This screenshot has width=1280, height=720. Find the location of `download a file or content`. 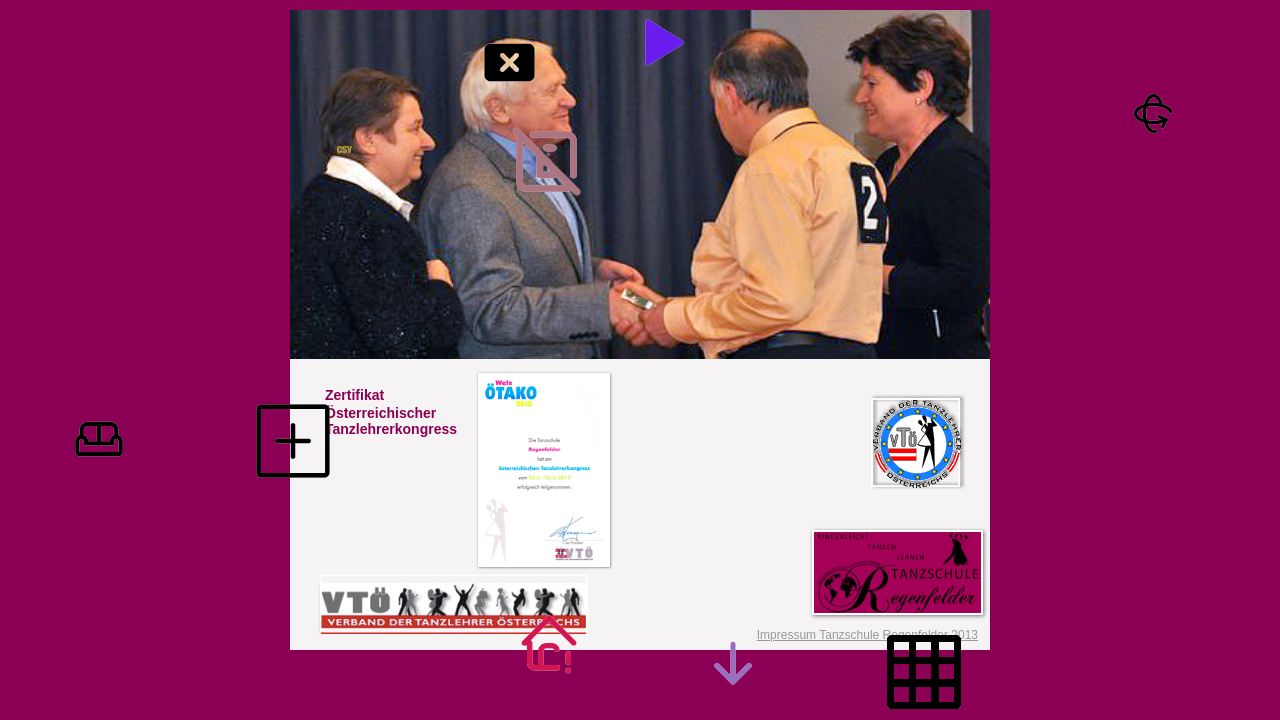

download a file or content is located at coordinates (733, 663).